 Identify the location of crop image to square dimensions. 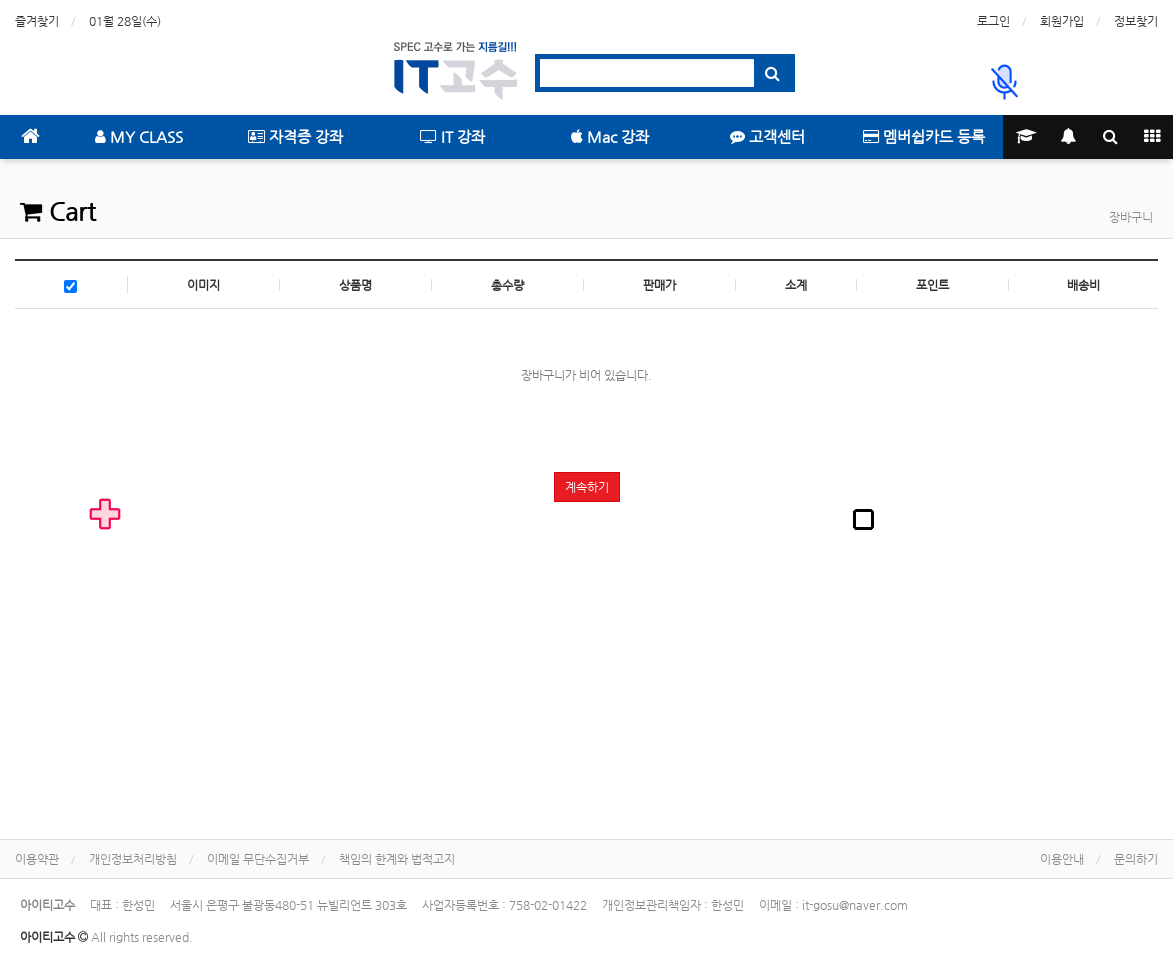
(863, 519).